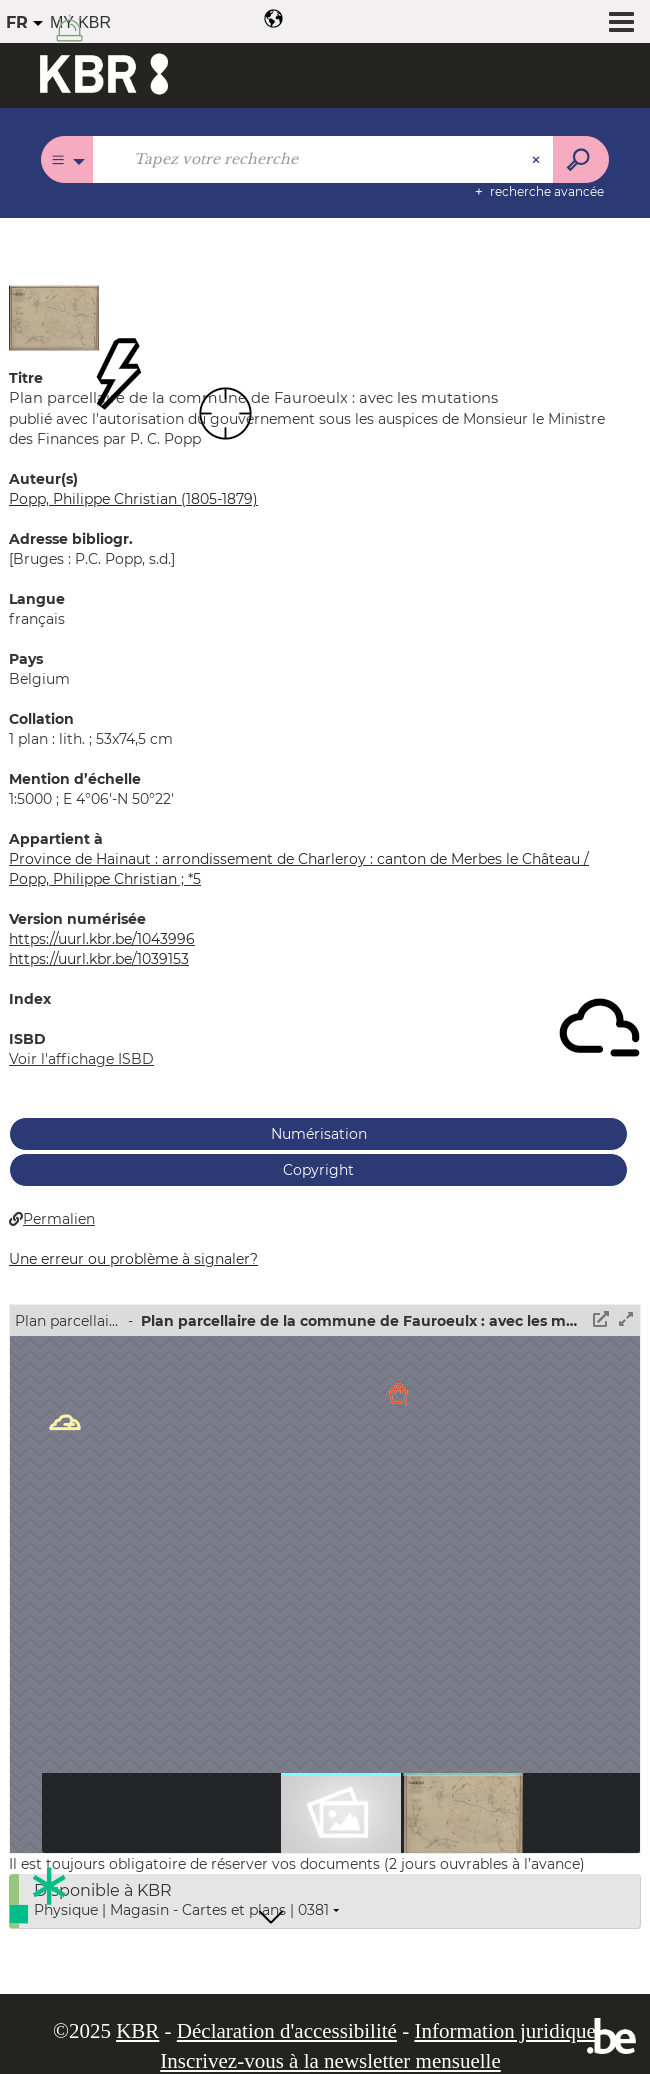  Describe the element at coordinates (117, 374) in the screenshot. I see `indicates an event or event handler in code` at that location.